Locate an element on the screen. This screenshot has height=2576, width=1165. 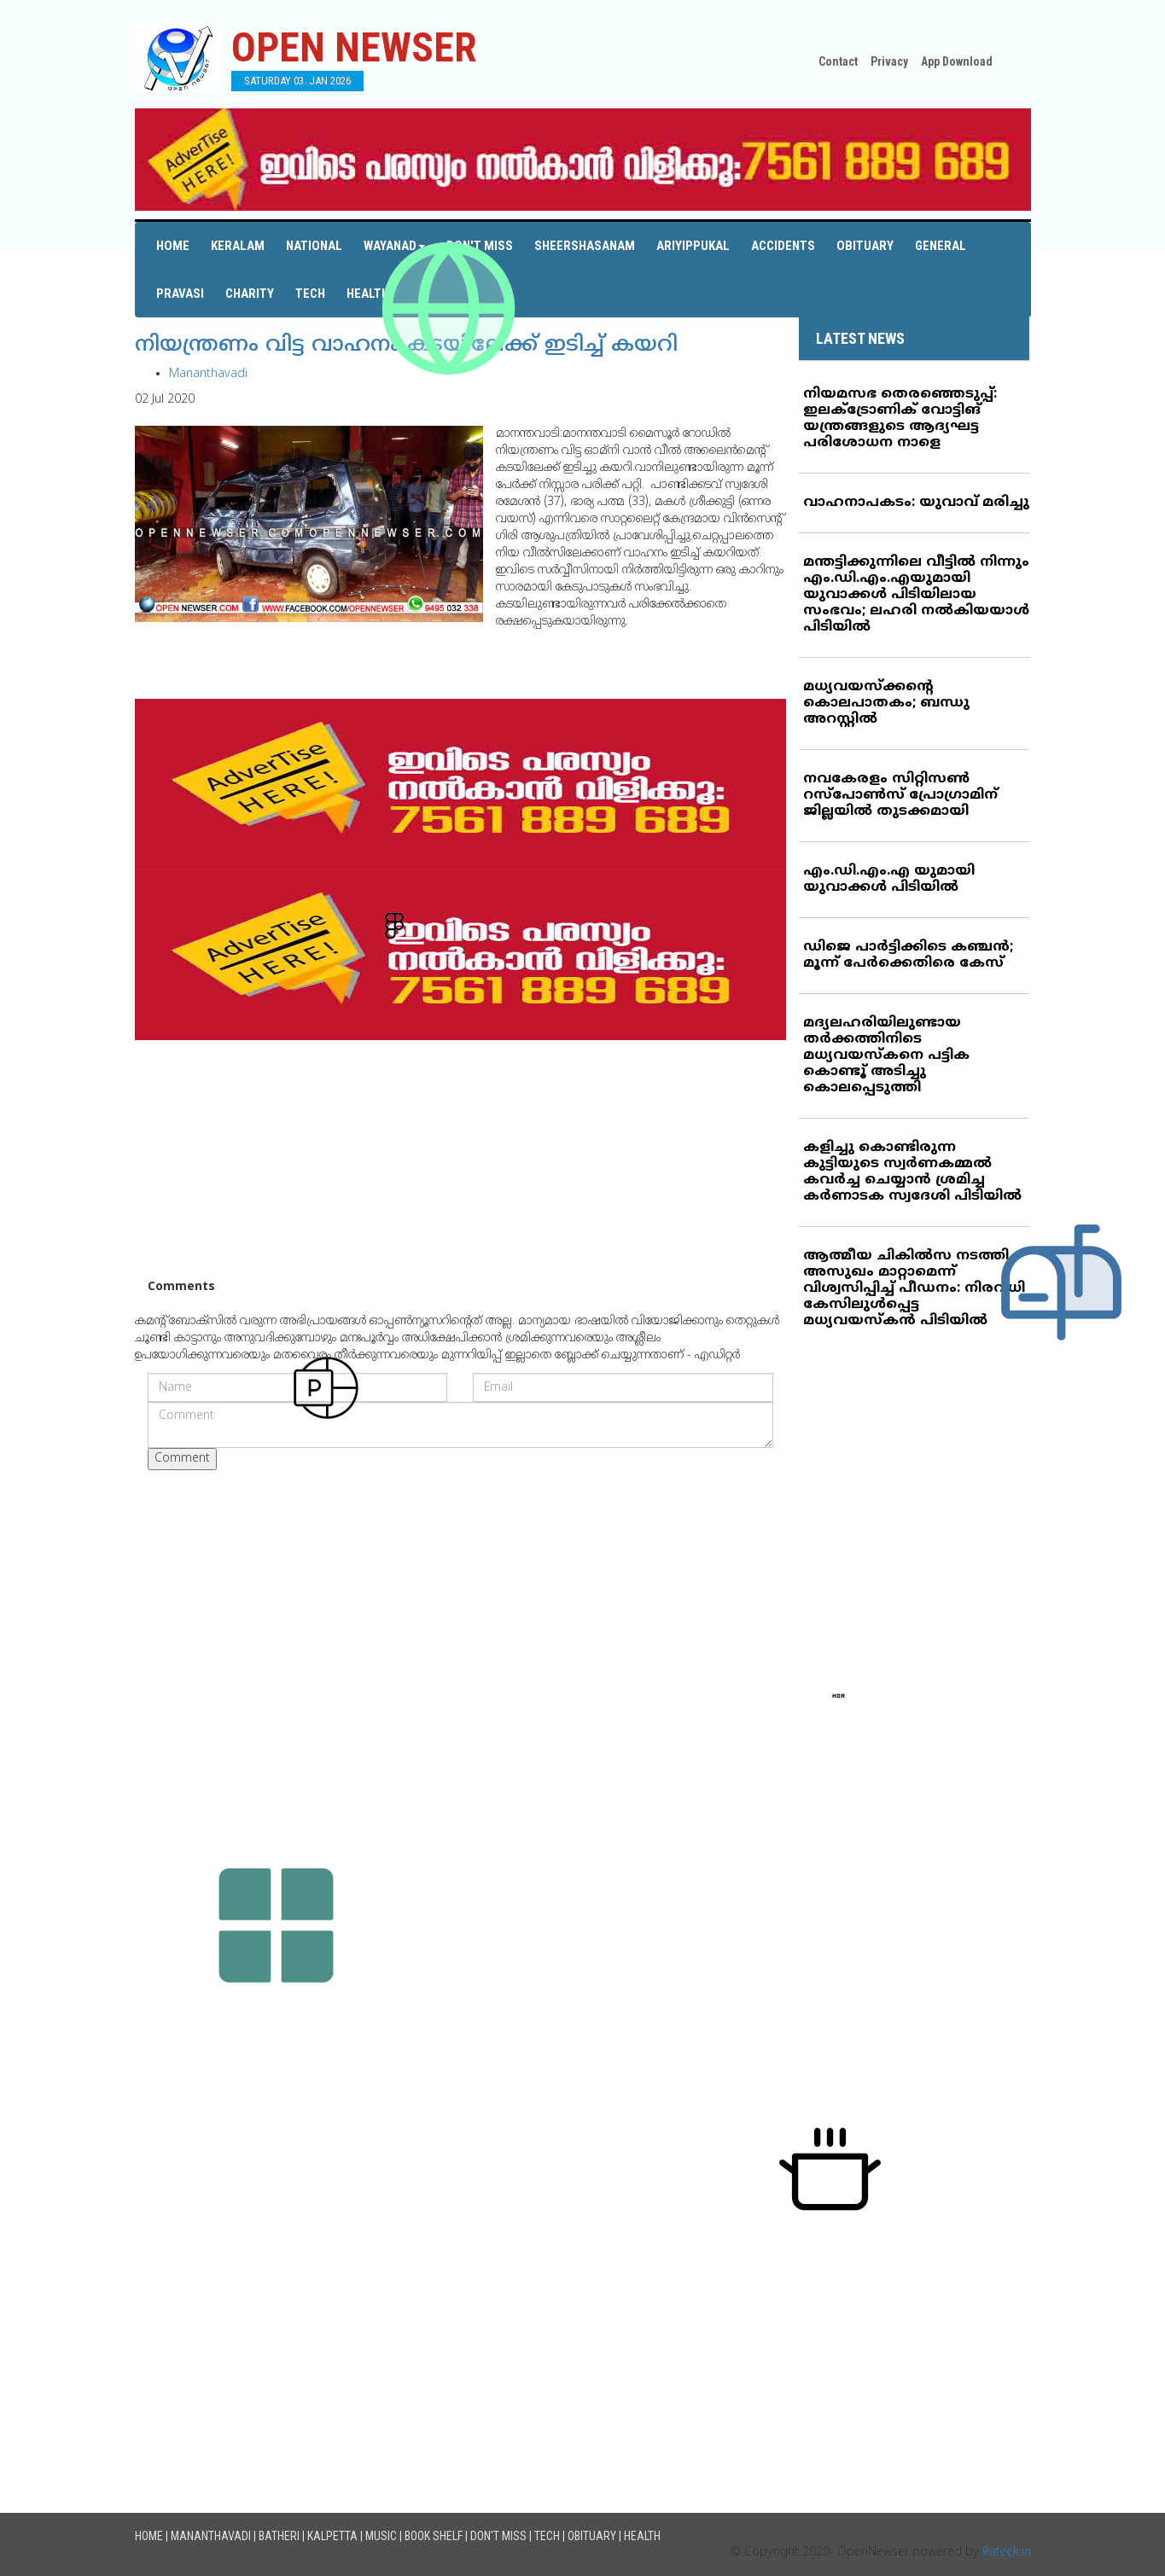
open Microsoft PowerPoint is located at coordinates (324, 1387).